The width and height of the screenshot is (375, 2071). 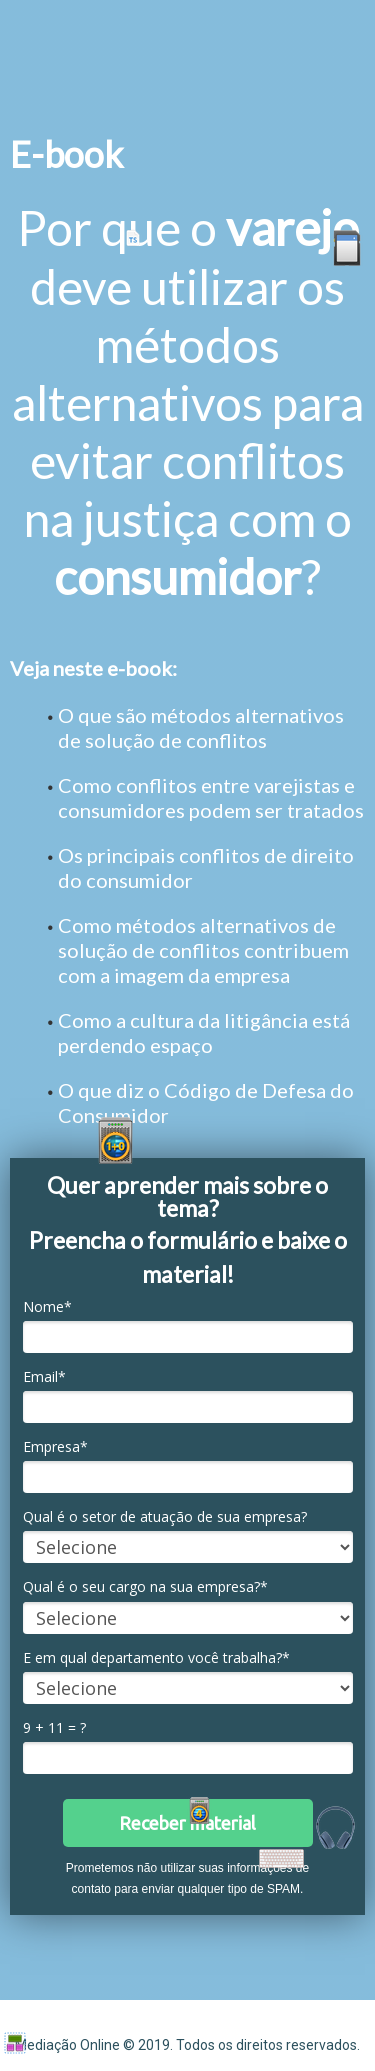 I want to click on connect to a wireless bluetooth keyboard, so click(x=281, y=1858).